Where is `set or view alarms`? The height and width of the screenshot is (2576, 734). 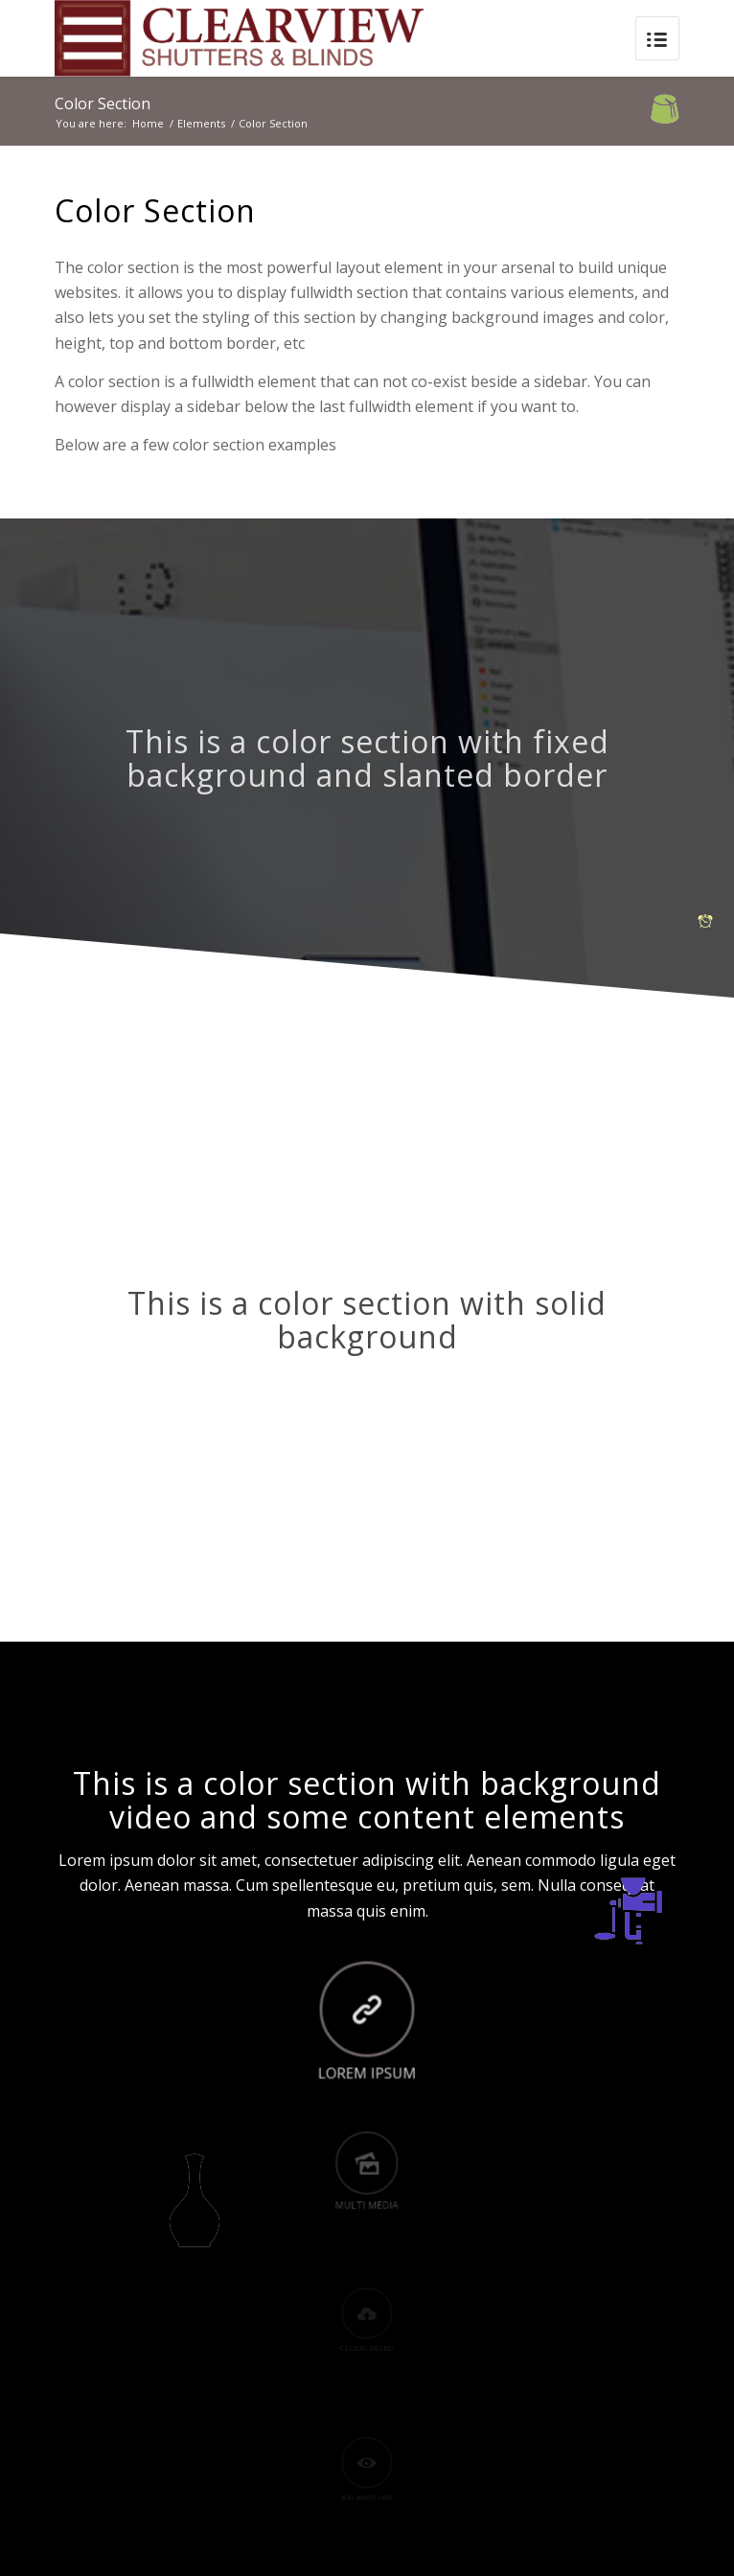 set or view alarms is located at coordinates (705, 921).